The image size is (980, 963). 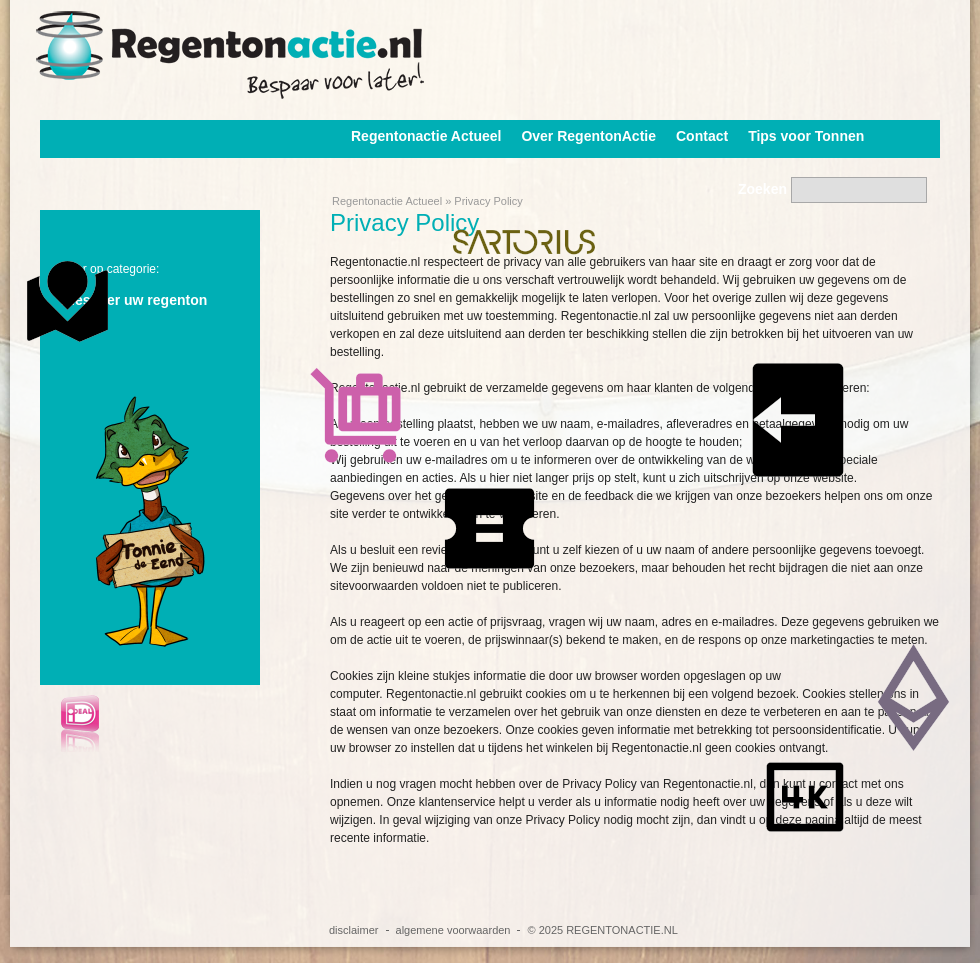 I want to click on log out of your account, so click(x=798, y=420).